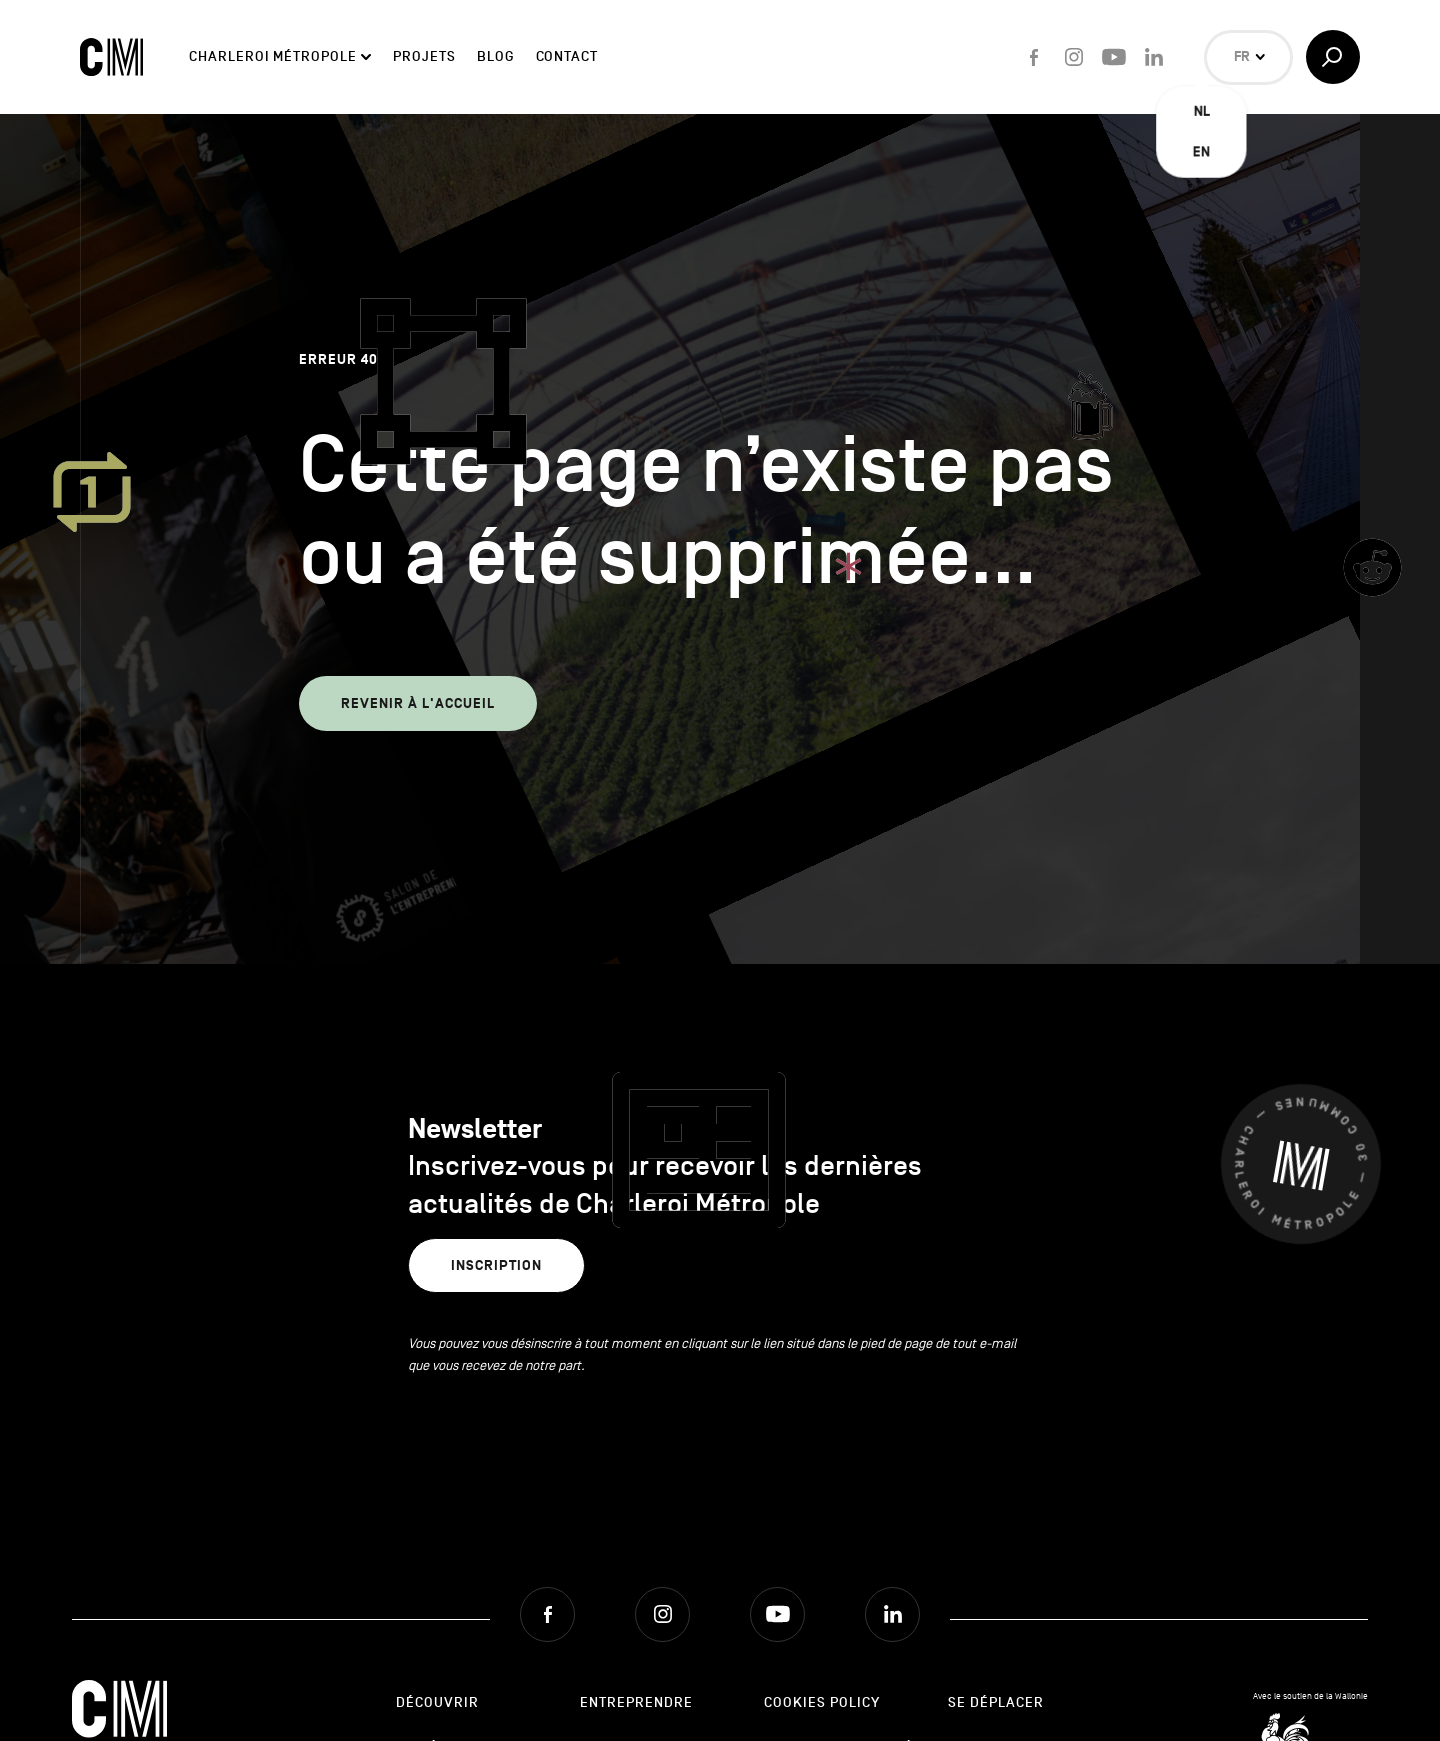  What do you see at coordinates (1090, 405) in the screenshot?
I see `link to homebrew package manager website` at bounding box center [1090, 405].